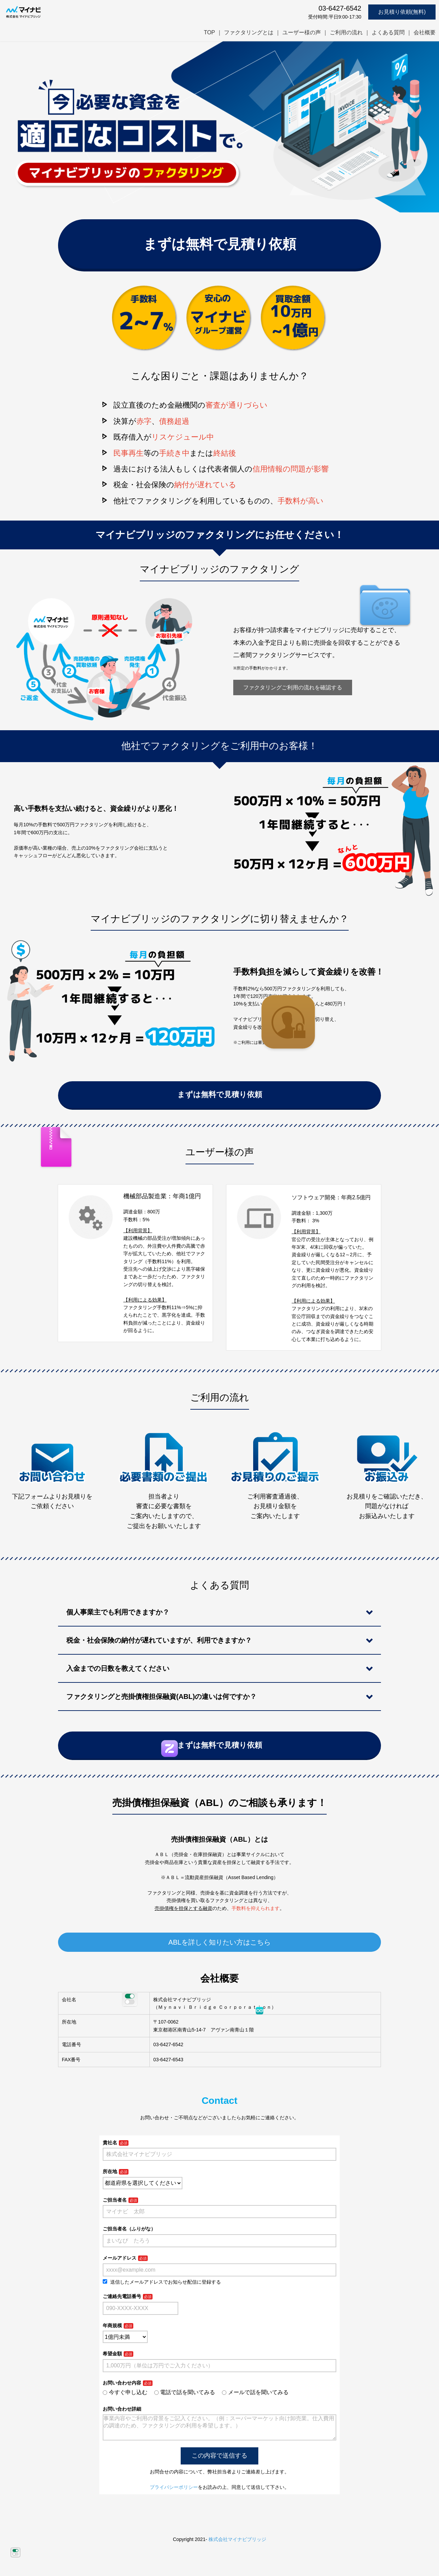 The width and height of the screenshot is (439, 2576). Describe the element at coordinates (130, 1999) in the screenshot. I see `open gnome tweaks settings application` at that location.